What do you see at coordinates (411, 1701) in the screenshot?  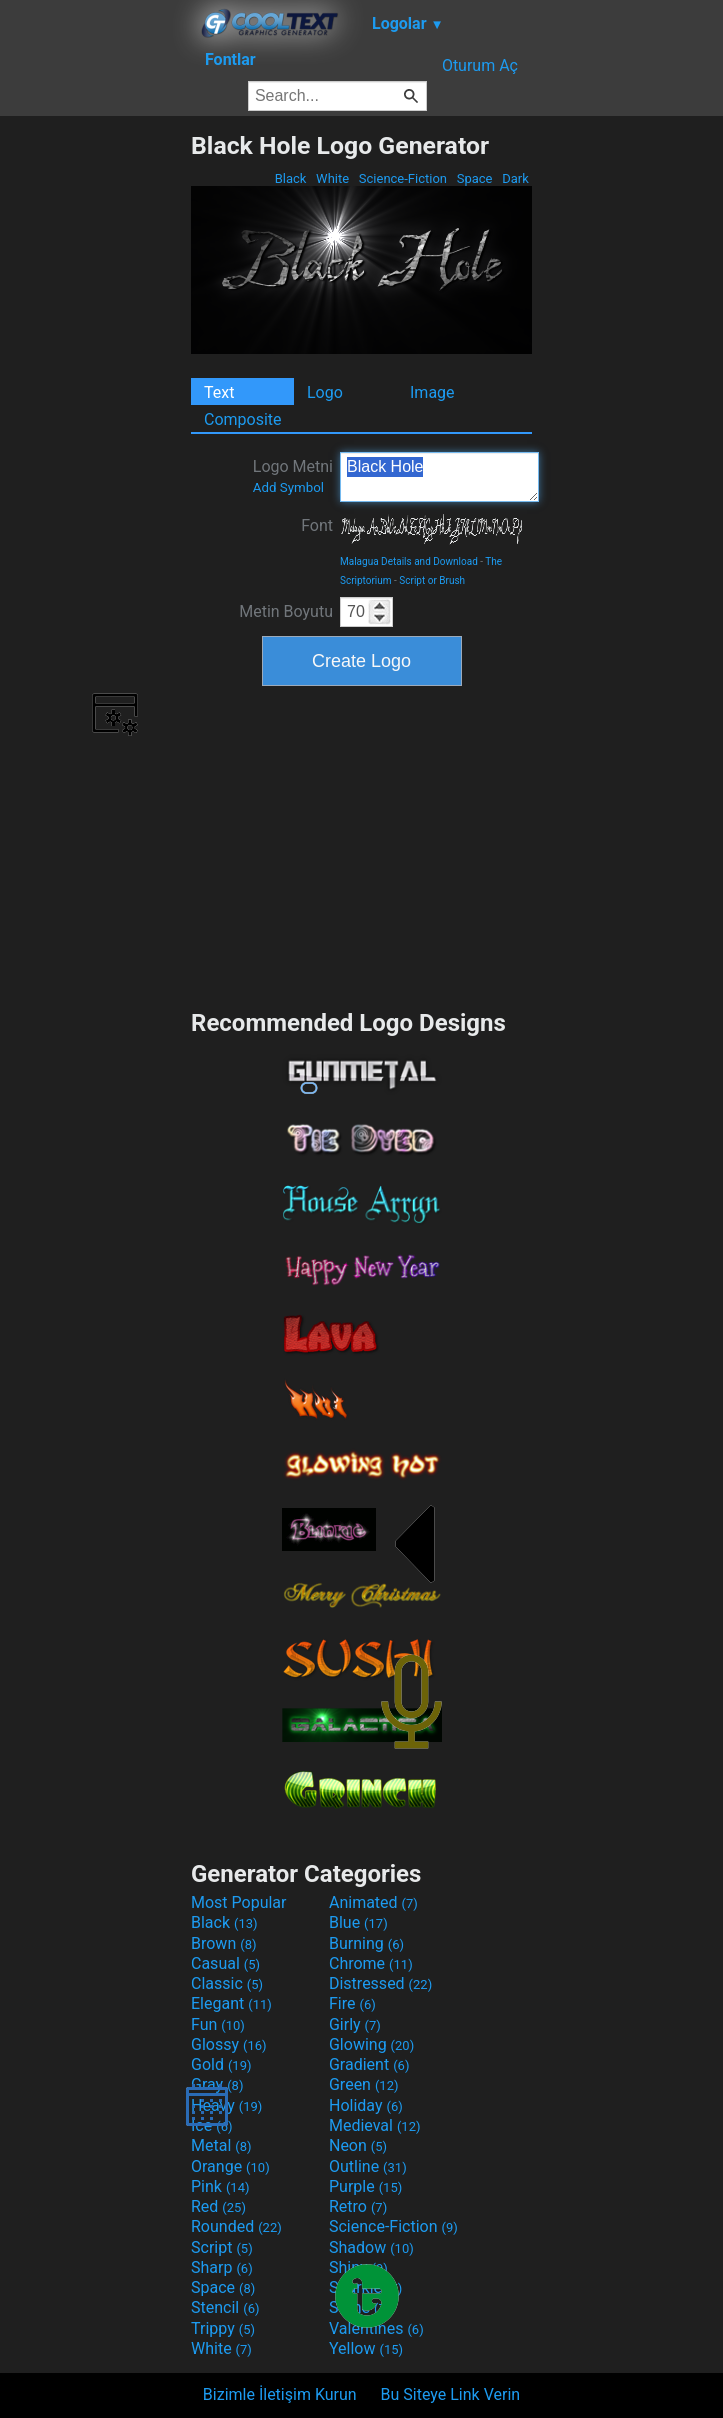 I see `activate voice input or recording` at bounding box center [411, 1701].